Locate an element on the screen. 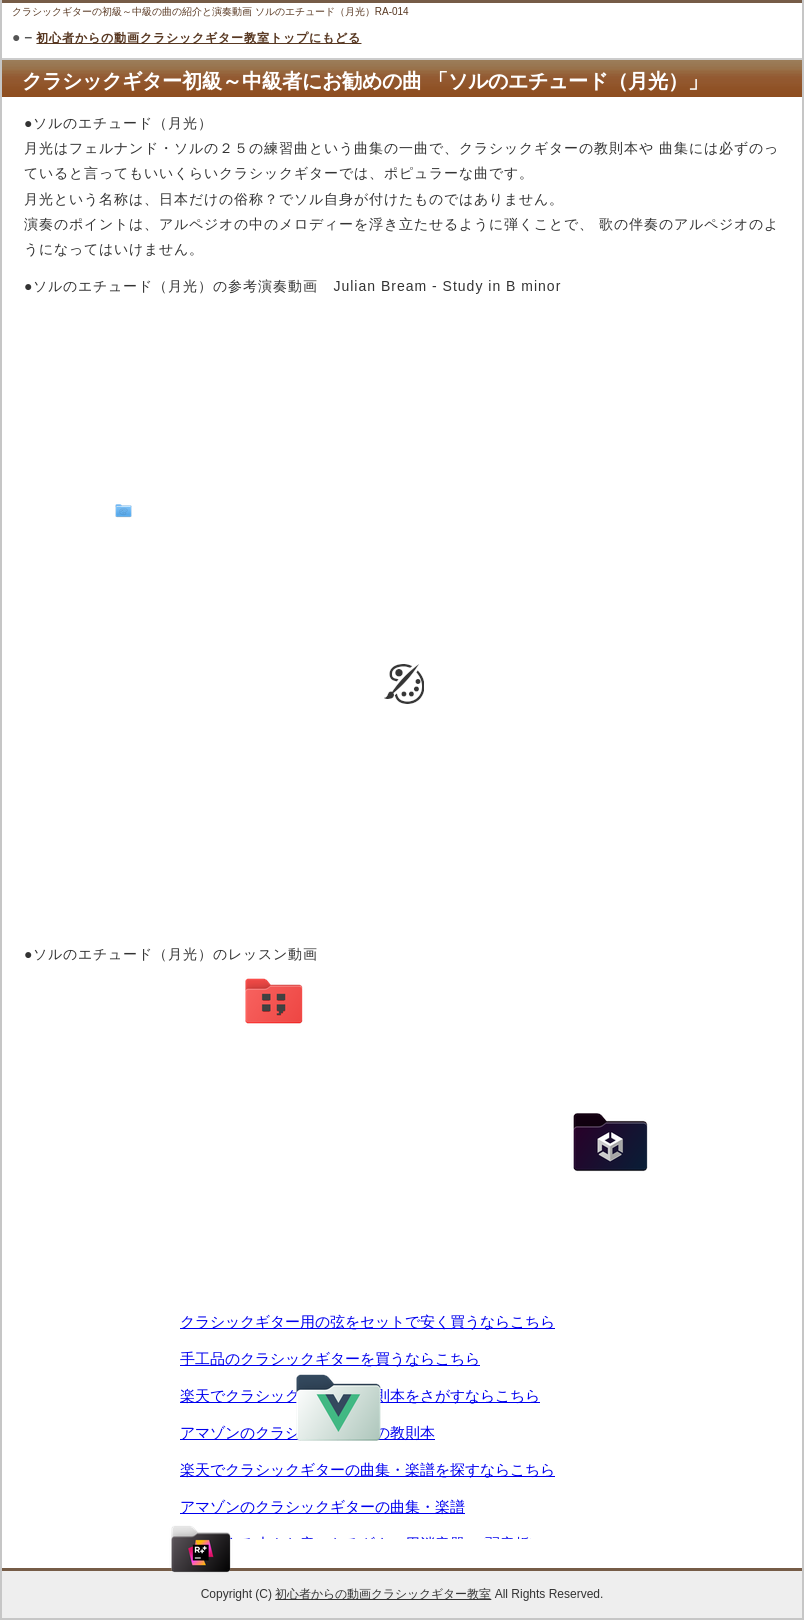 This screenshot has width=804, height=1620. open folder containing 2D artwork files is located at coordinates (123, 510).